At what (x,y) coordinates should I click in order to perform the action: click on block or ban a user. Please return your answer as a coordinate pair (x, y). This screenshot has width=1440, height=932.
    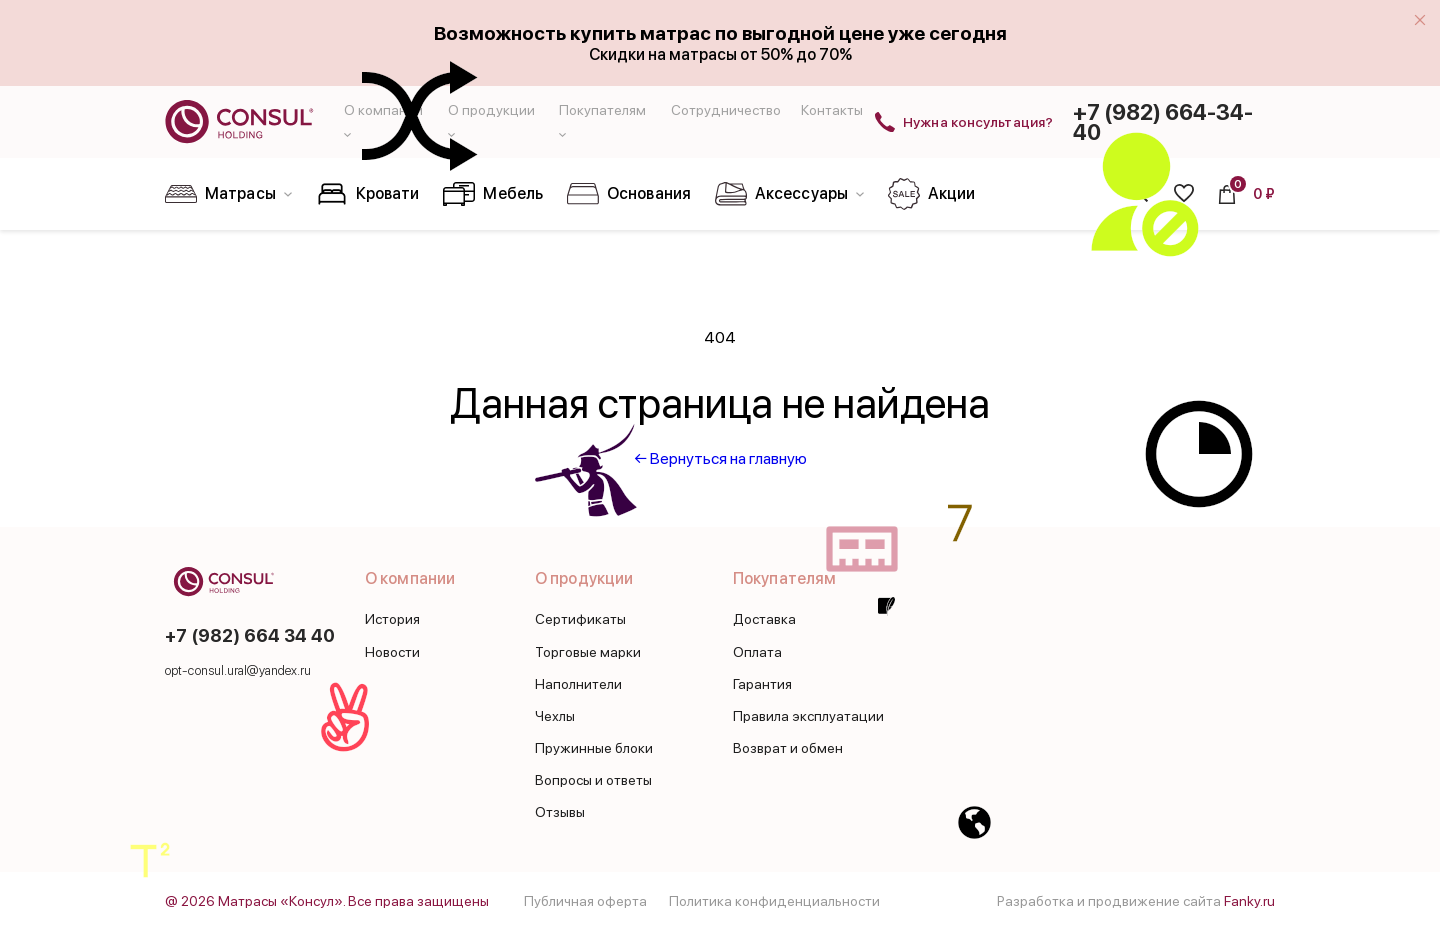
    Looking at the image, I should click on (1136, 194).